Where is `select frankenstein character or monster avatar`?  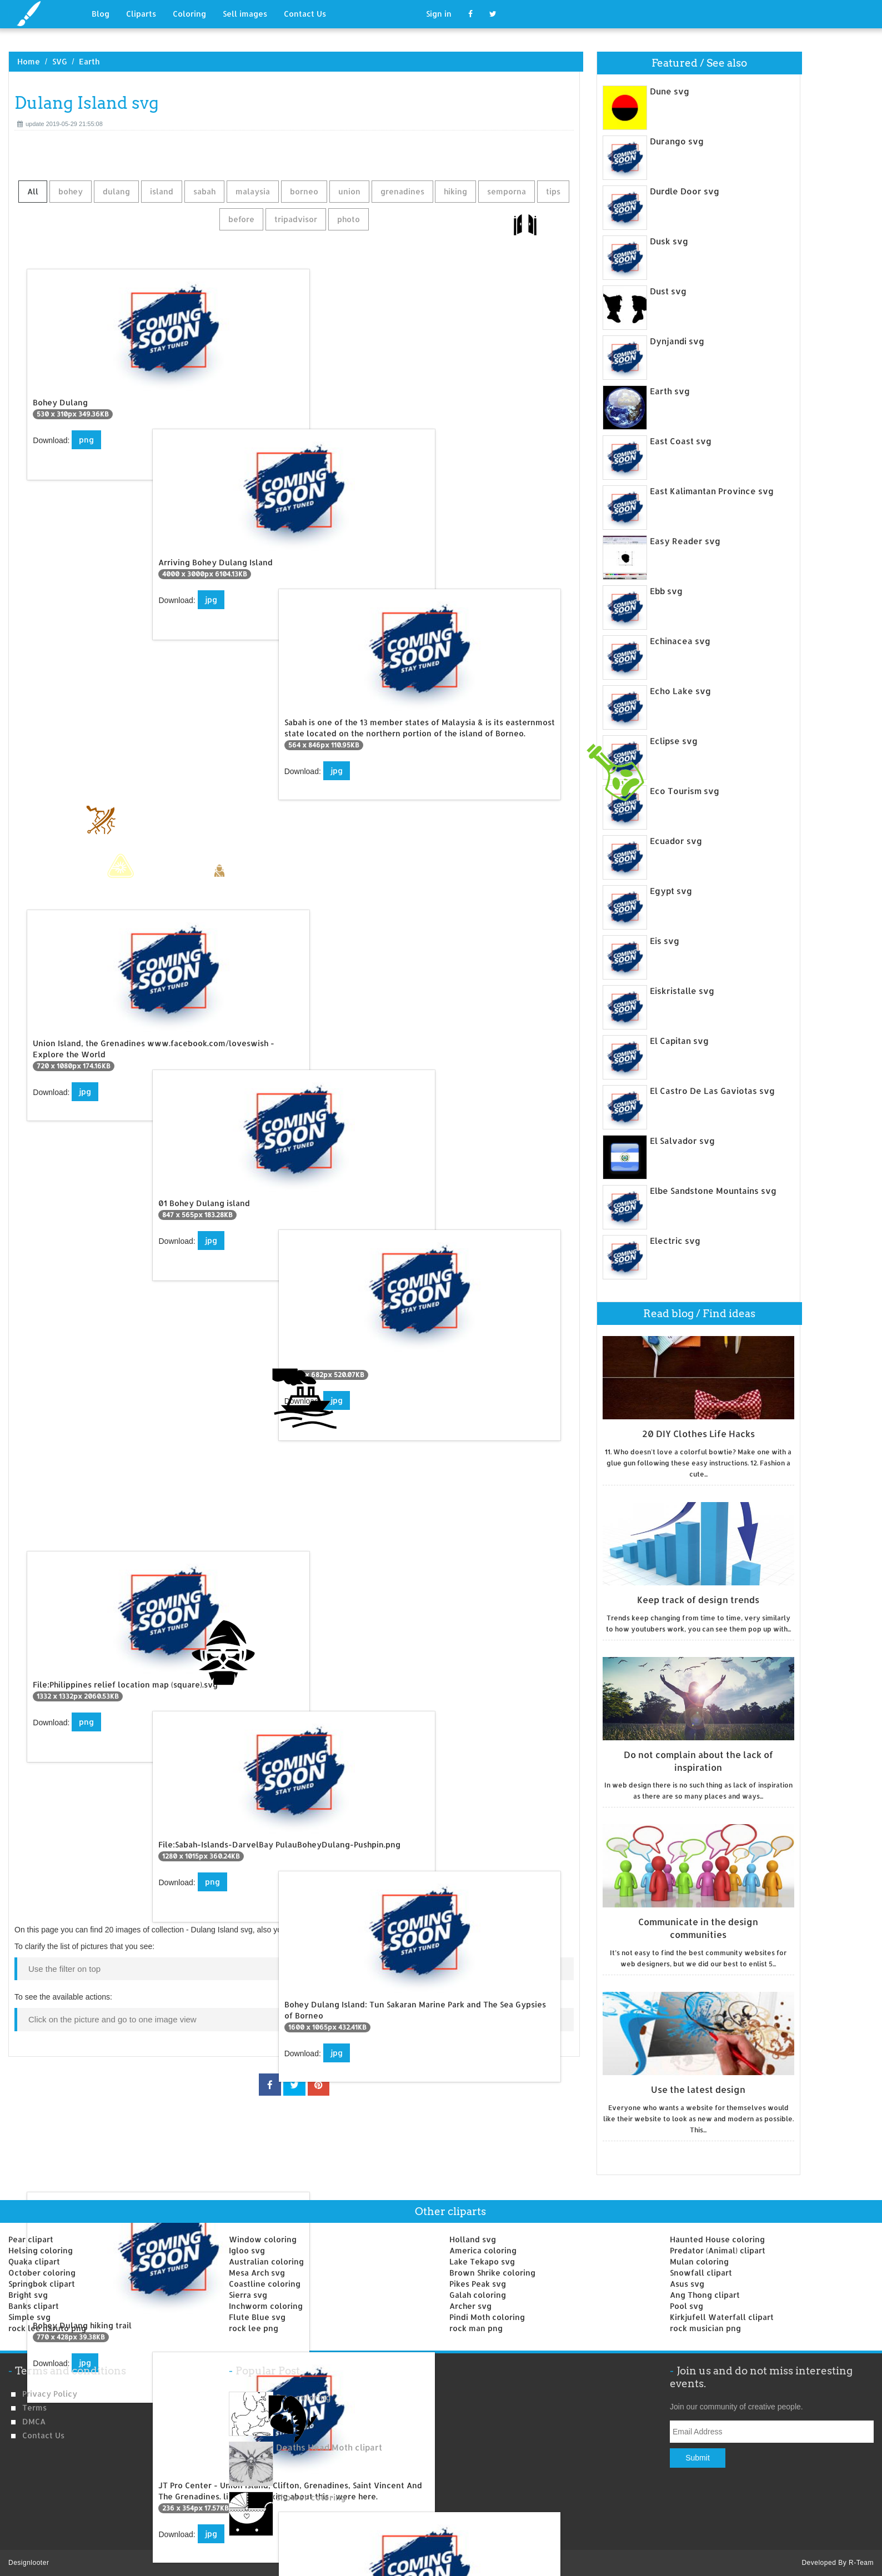
select frankenstein character or monster avatar is located at coordinates (219, 871).